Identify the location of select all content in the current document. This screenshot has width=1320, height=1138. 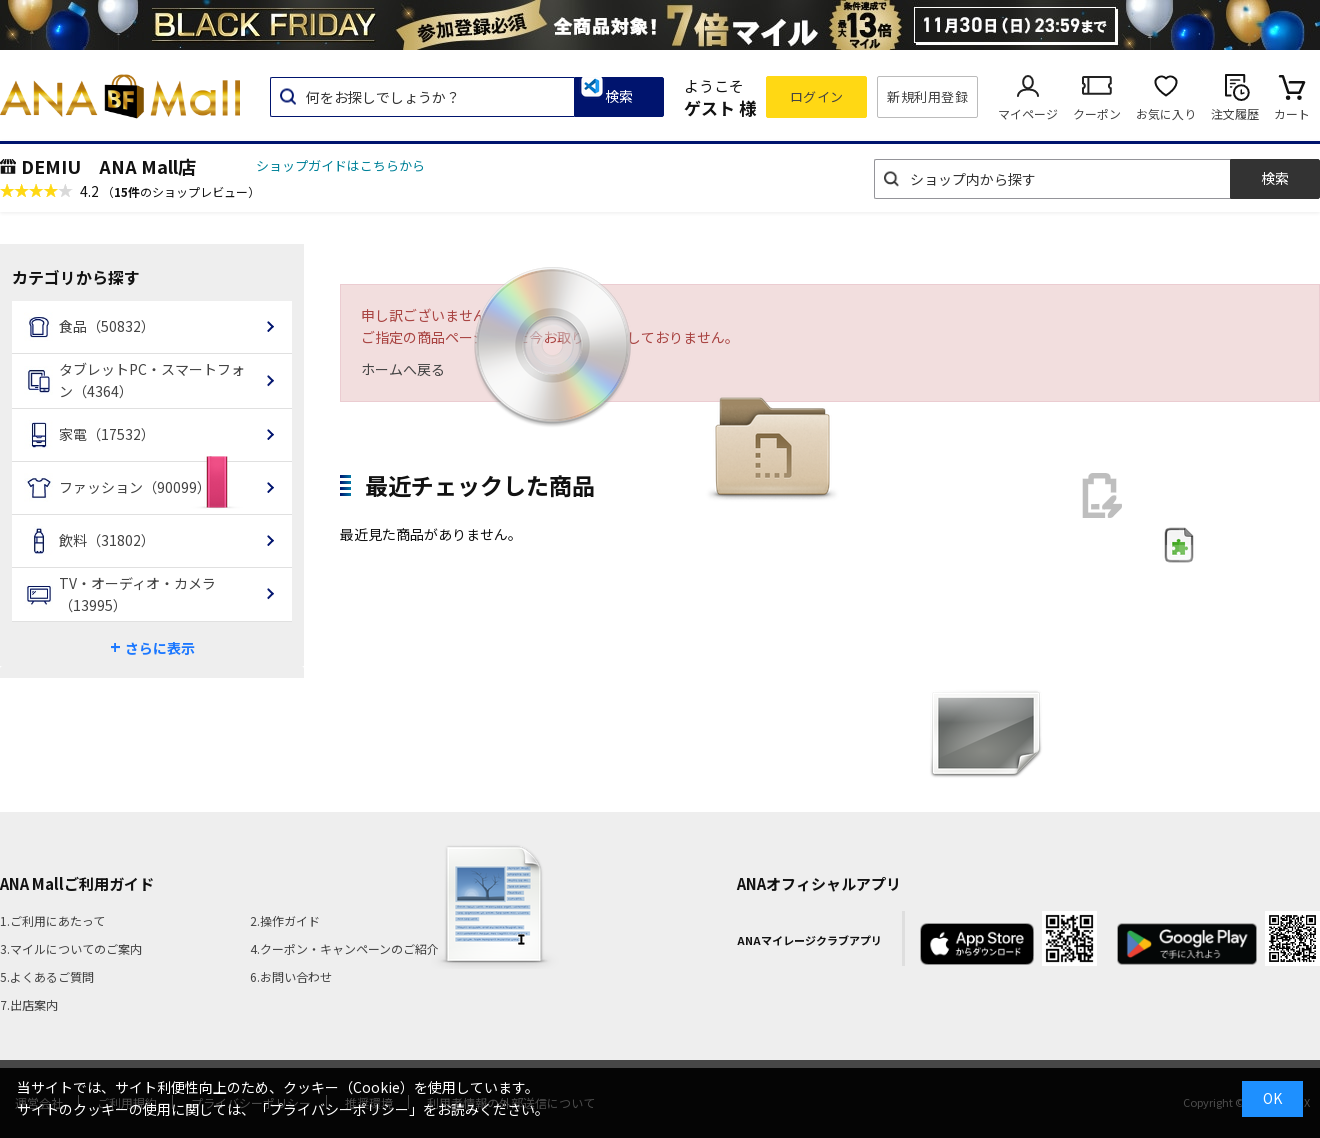
(496, 904).